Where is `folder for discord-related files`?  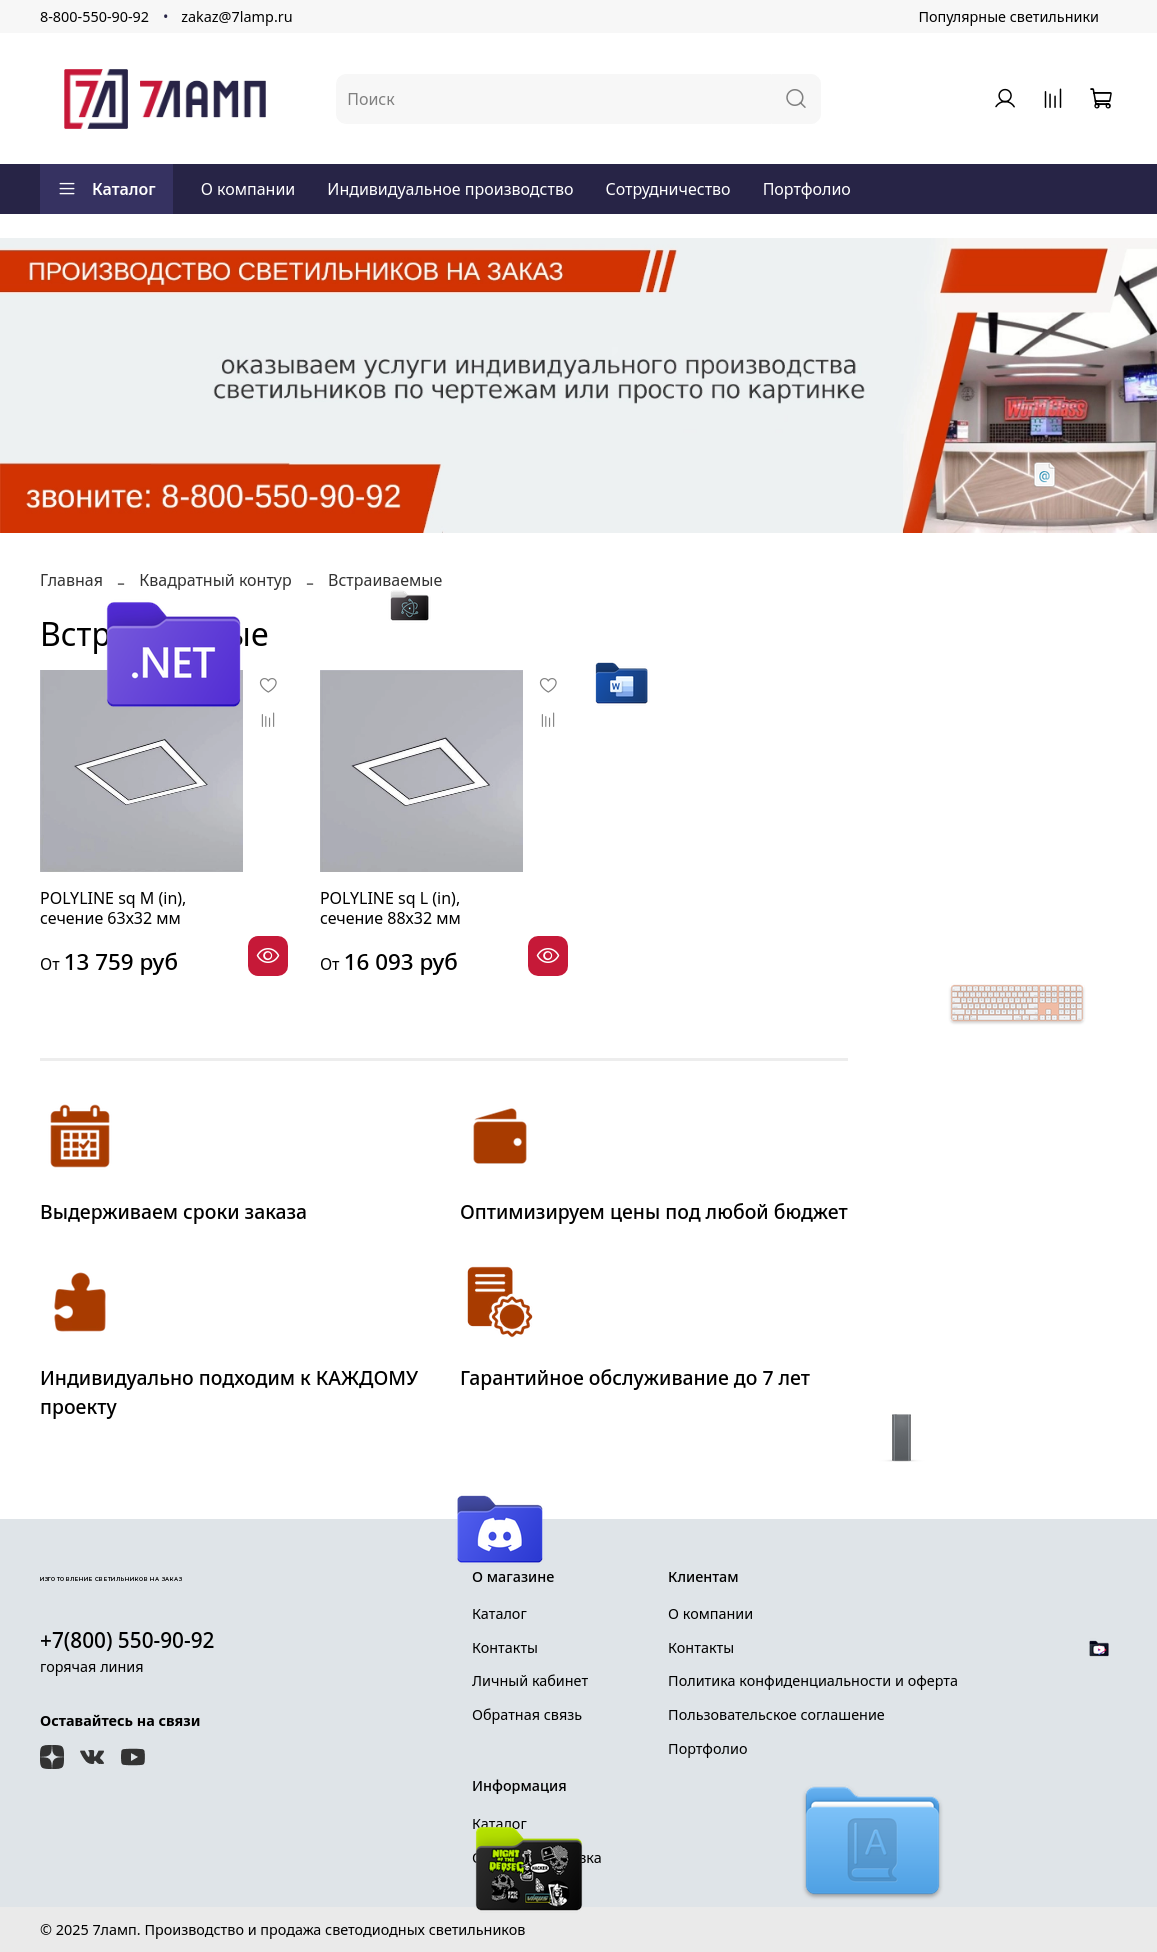 folder for discord-related files is located at coordinates (499, 1531).